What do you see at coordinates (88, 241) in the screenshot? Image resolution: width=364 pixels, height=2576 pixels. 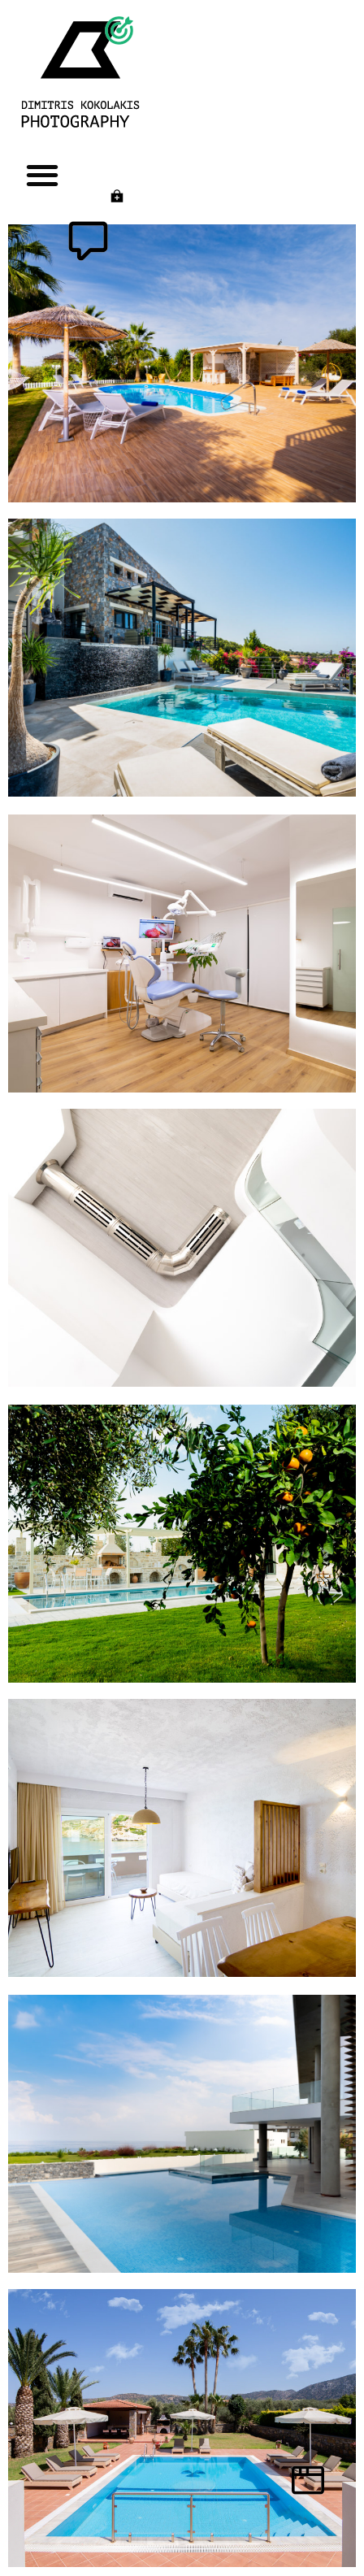 I see `open comments section` at bounding box center [88, 241].